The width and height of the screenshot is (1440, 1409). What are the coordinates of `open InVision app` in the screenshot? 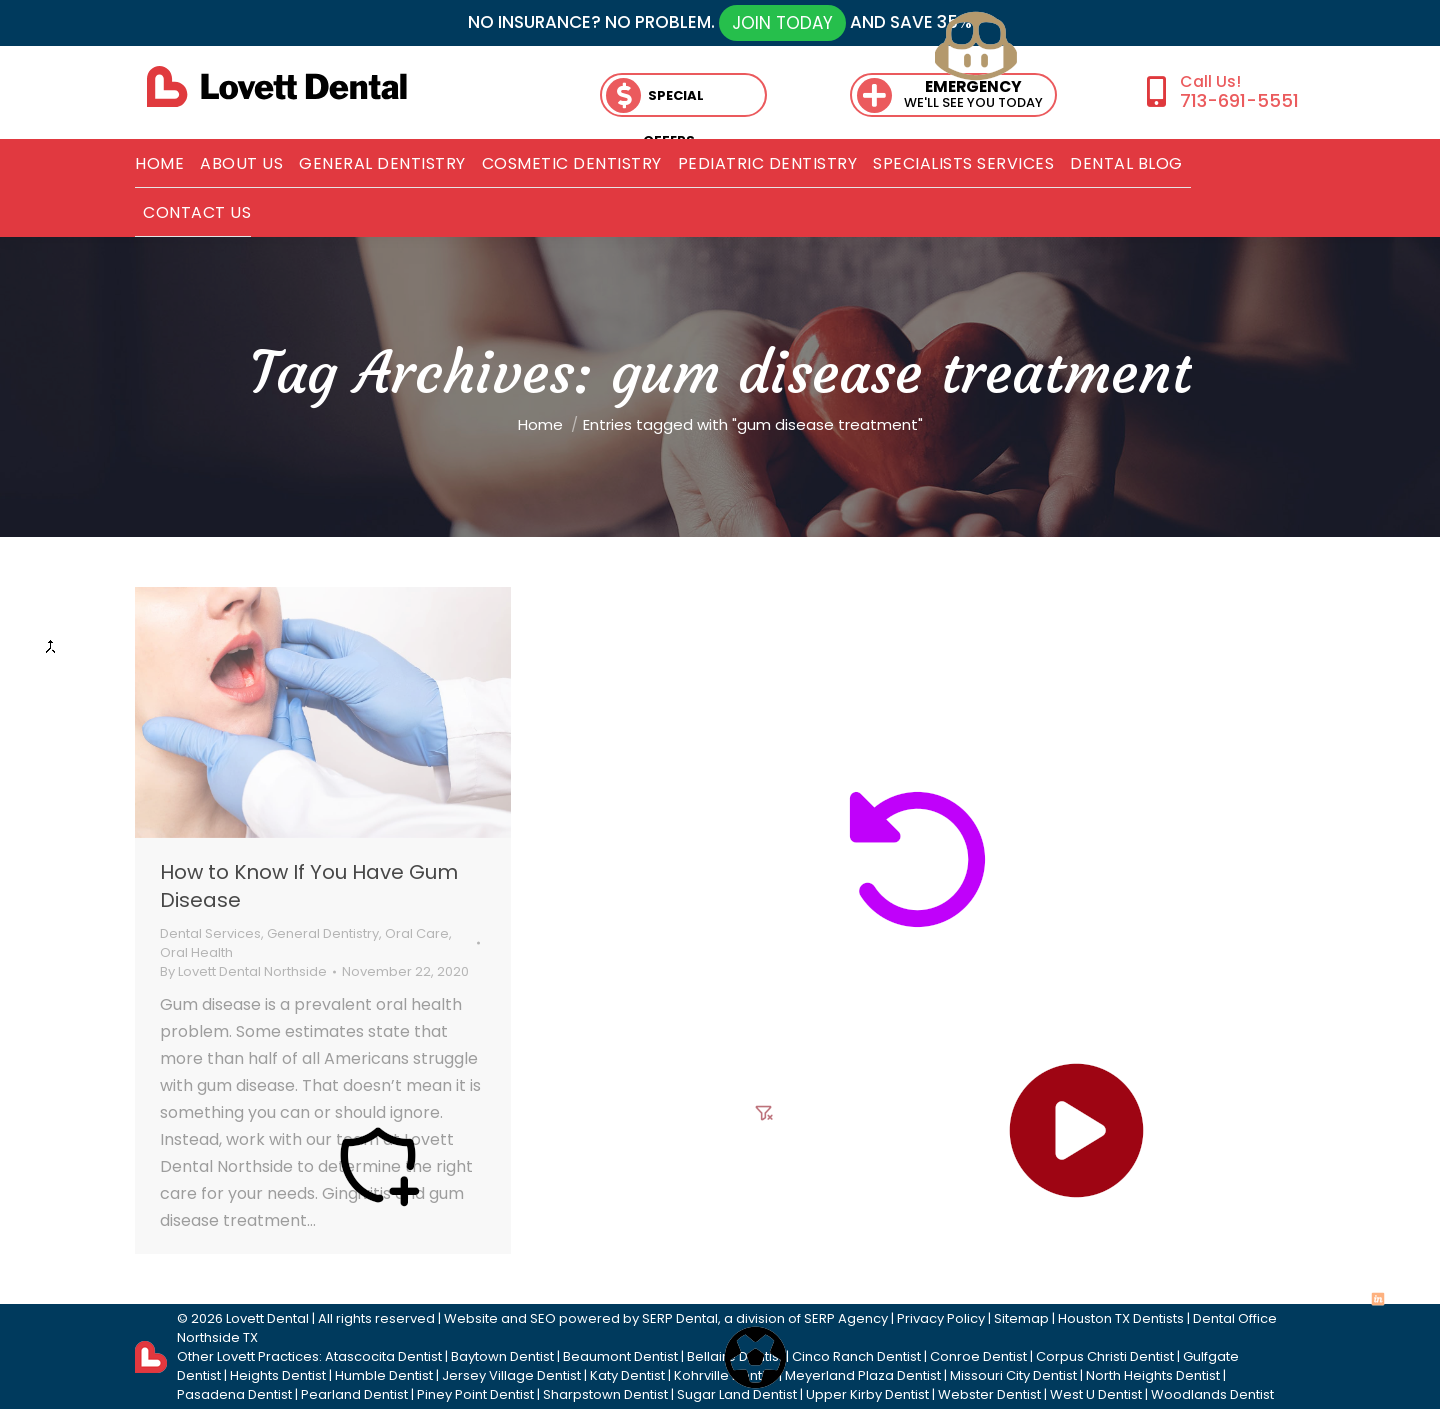 It's located at (1378, 1299).